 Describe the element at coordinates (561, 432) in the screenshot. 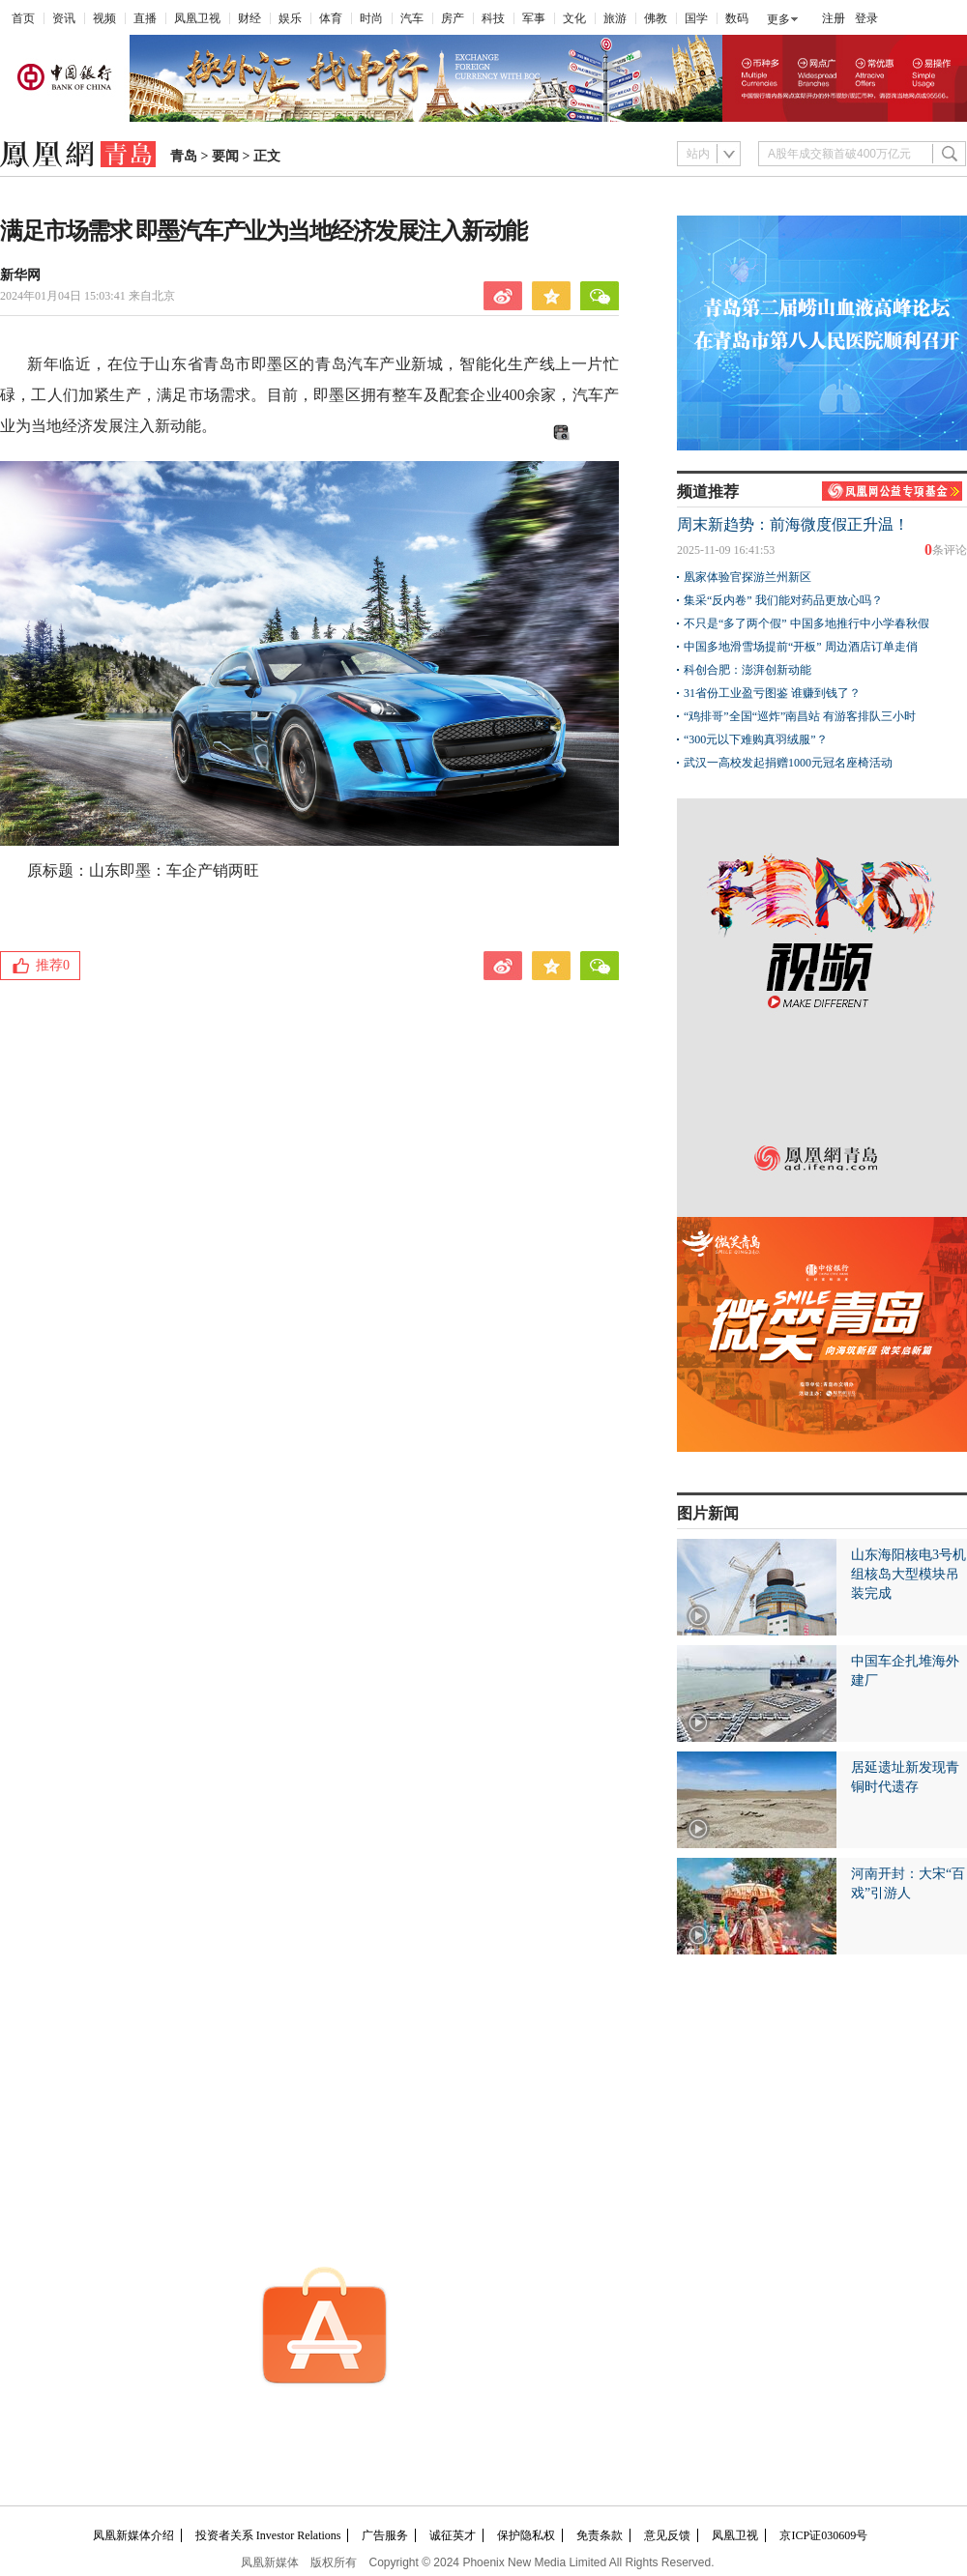

I see `open Image Capture to import photos from connected devices` at that location.